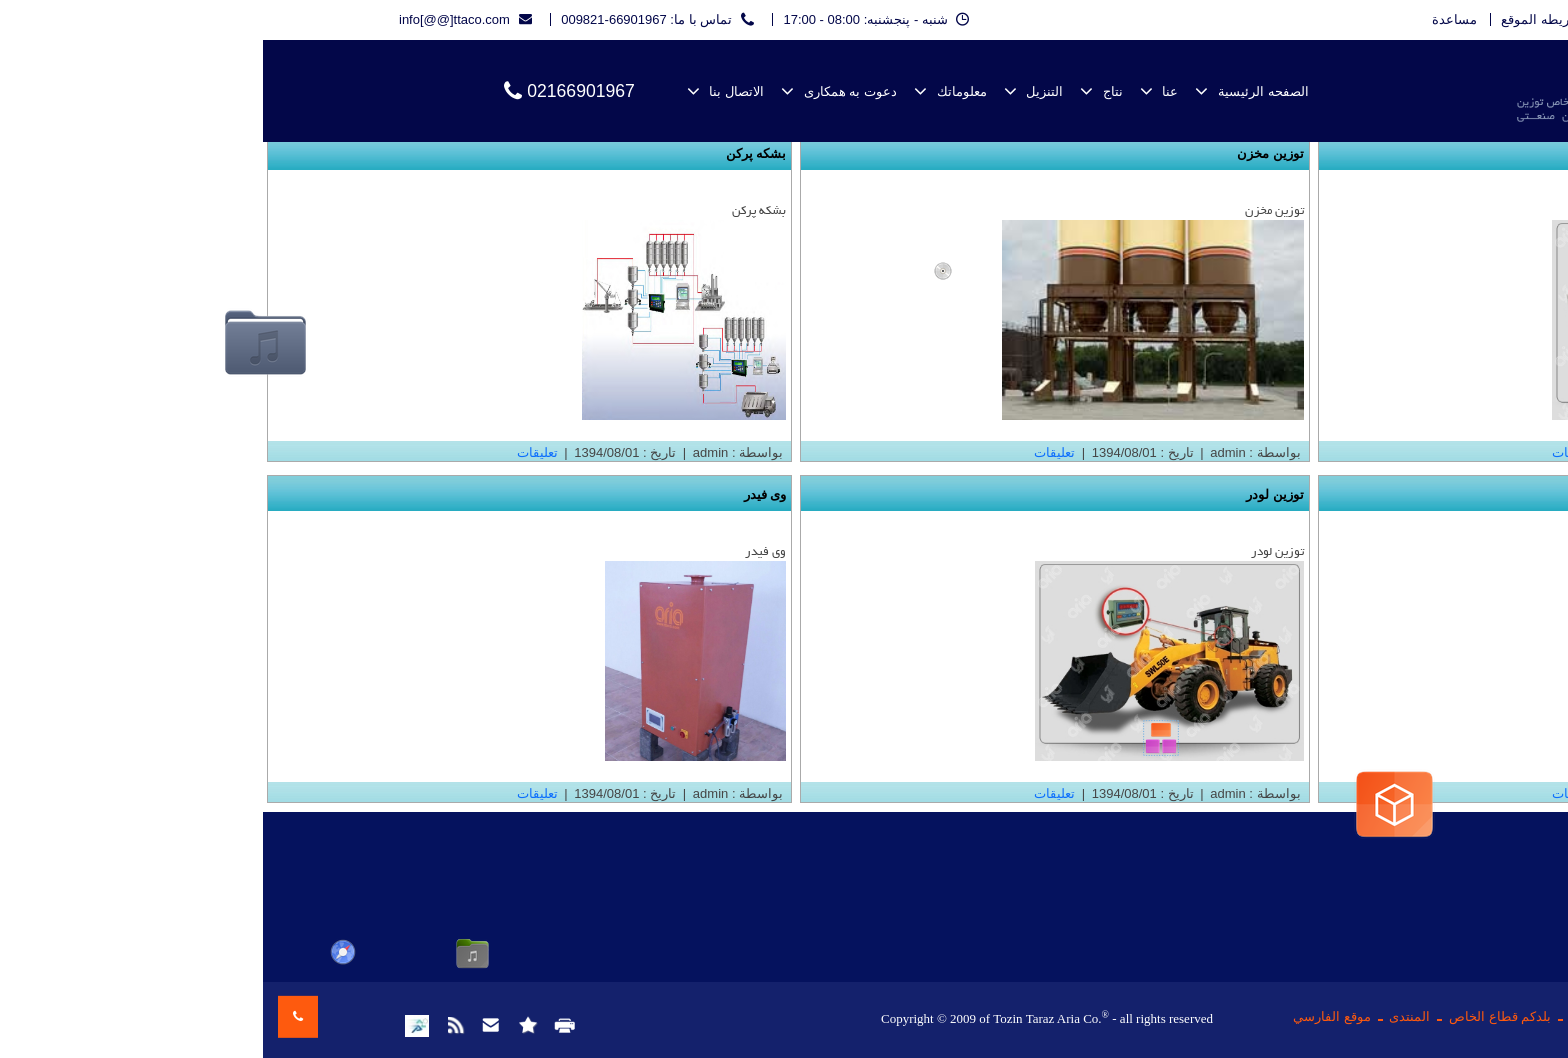 Image resolution: width=1568 pixels, height=1058 pixels. I want to click on indicates a CD or optical disc drive, so click(943, 271).